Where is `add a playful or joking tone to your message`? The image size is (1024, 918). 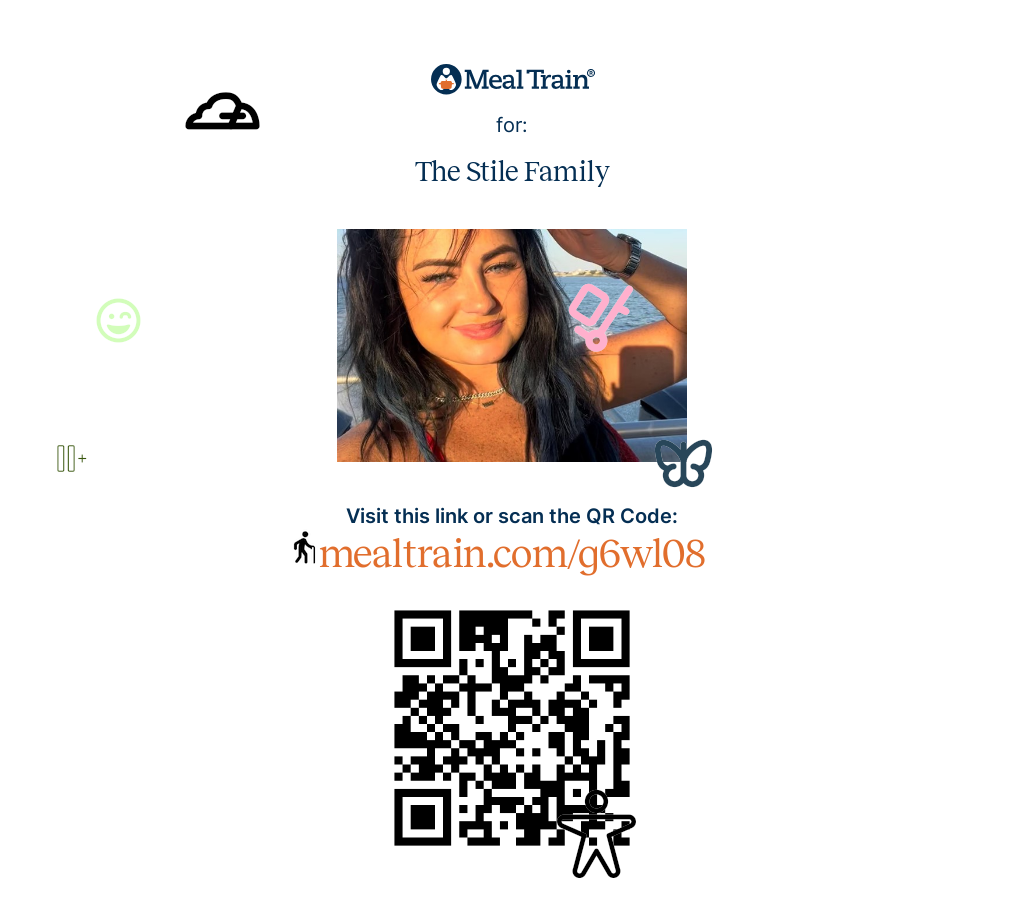
add a playful or joking tone to your message is located at coordinates (118, 320).